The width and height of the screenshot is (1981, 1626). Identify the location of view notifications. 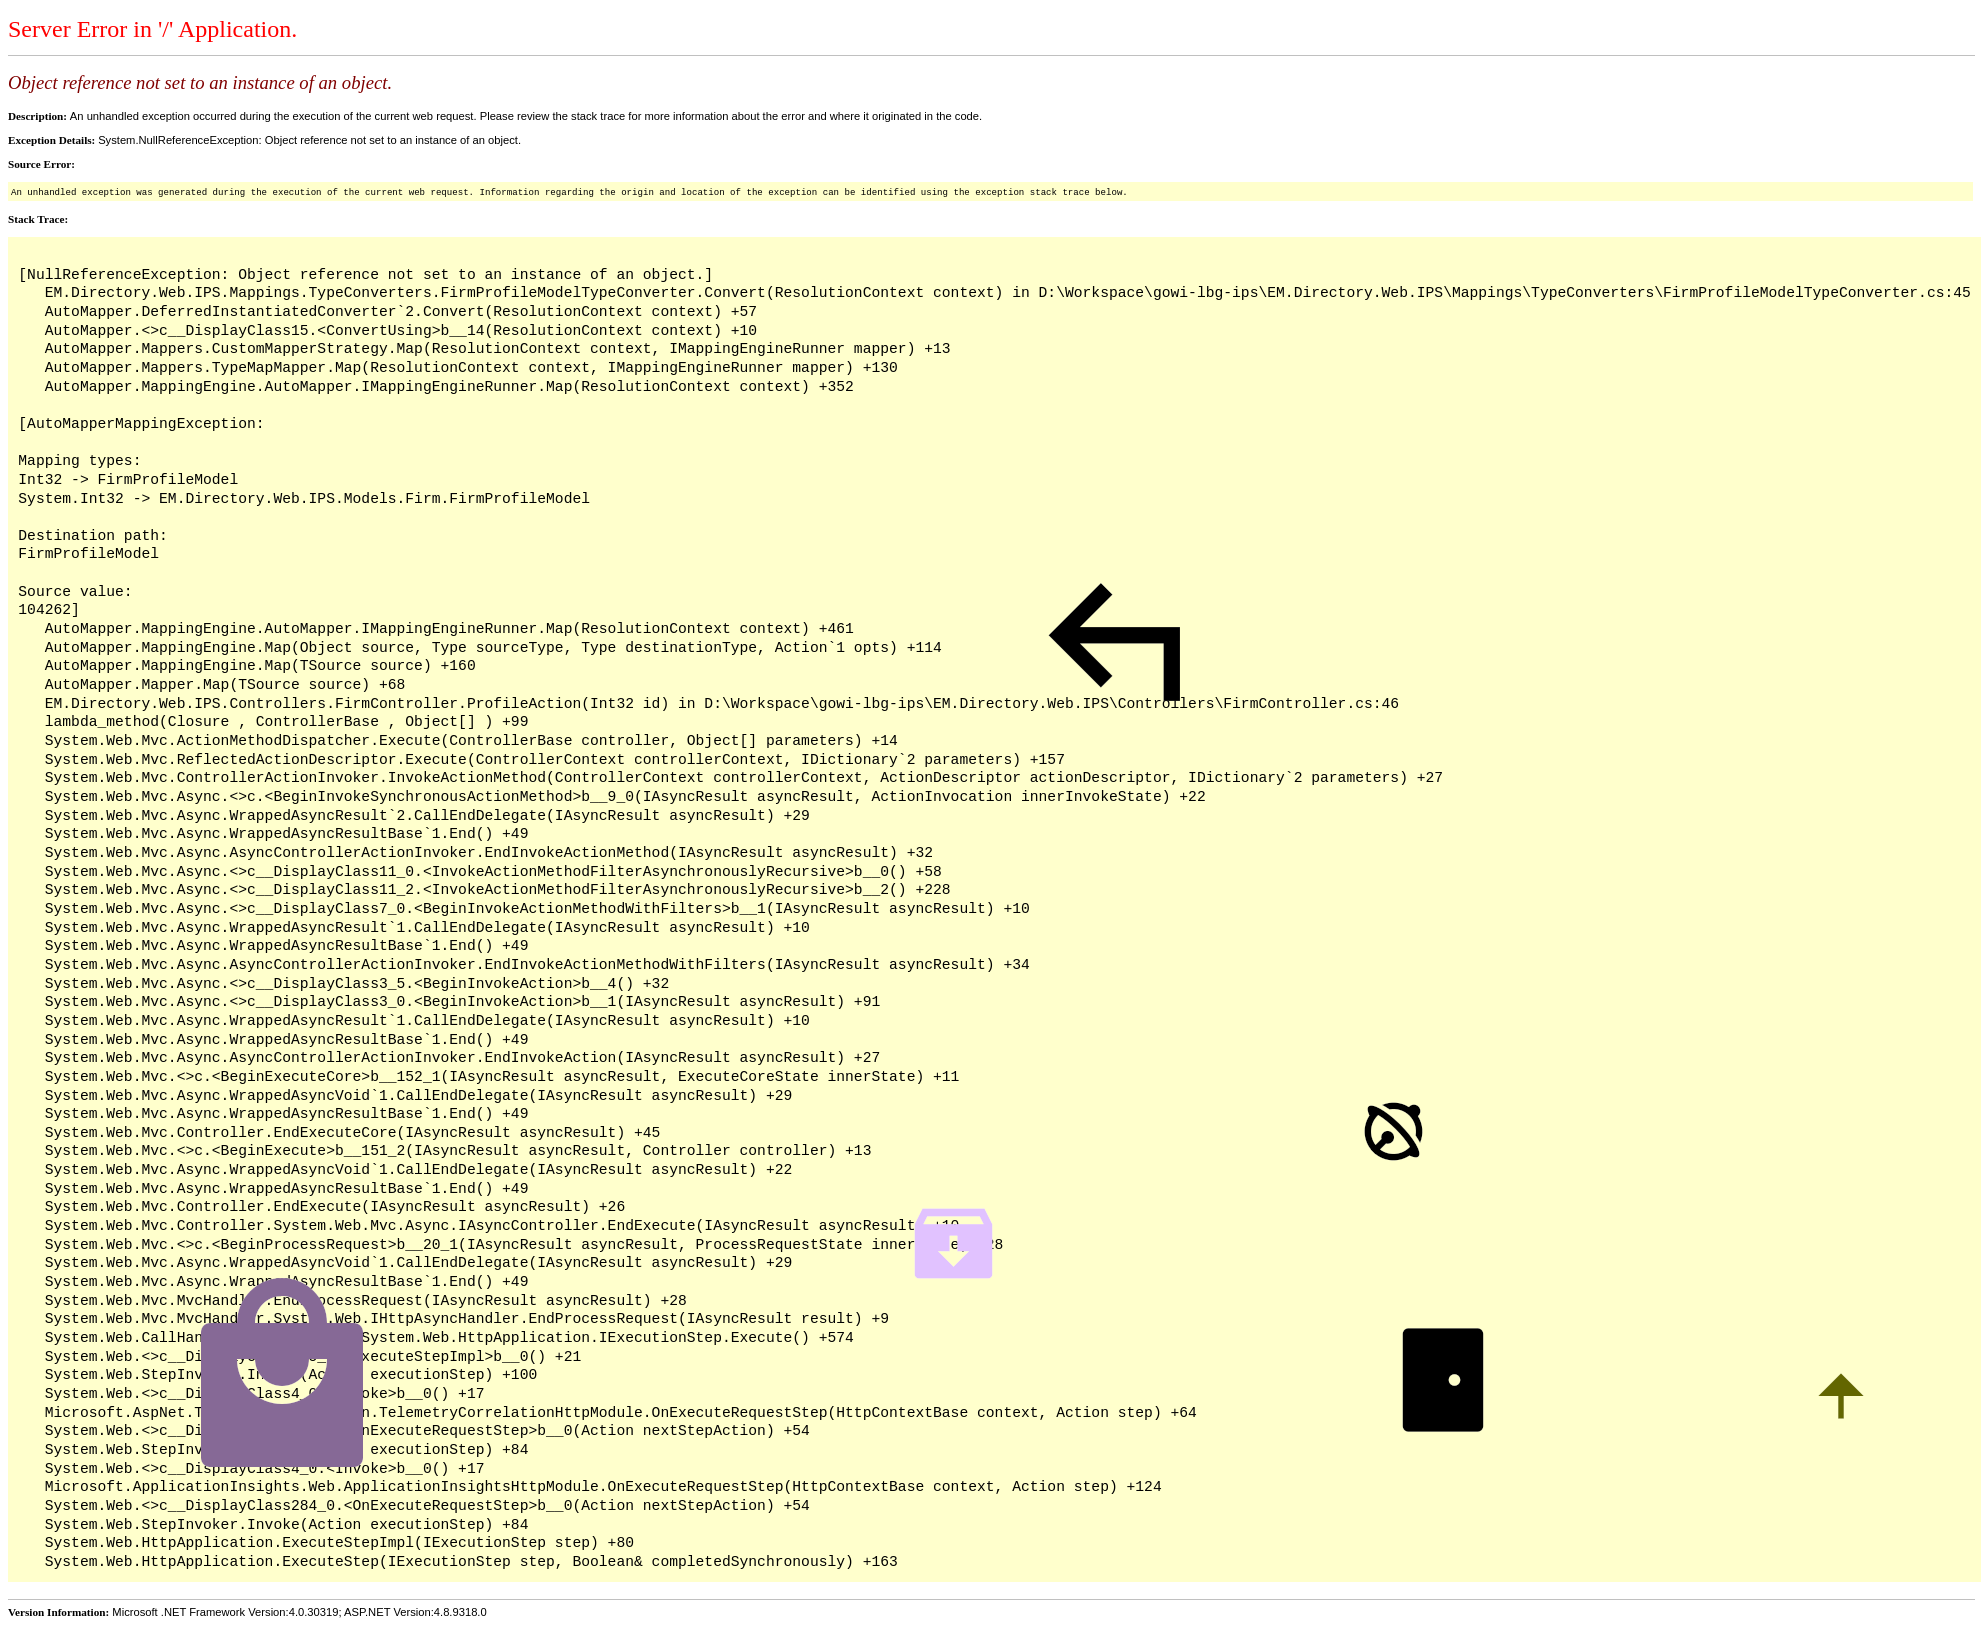
(1393, 1131).